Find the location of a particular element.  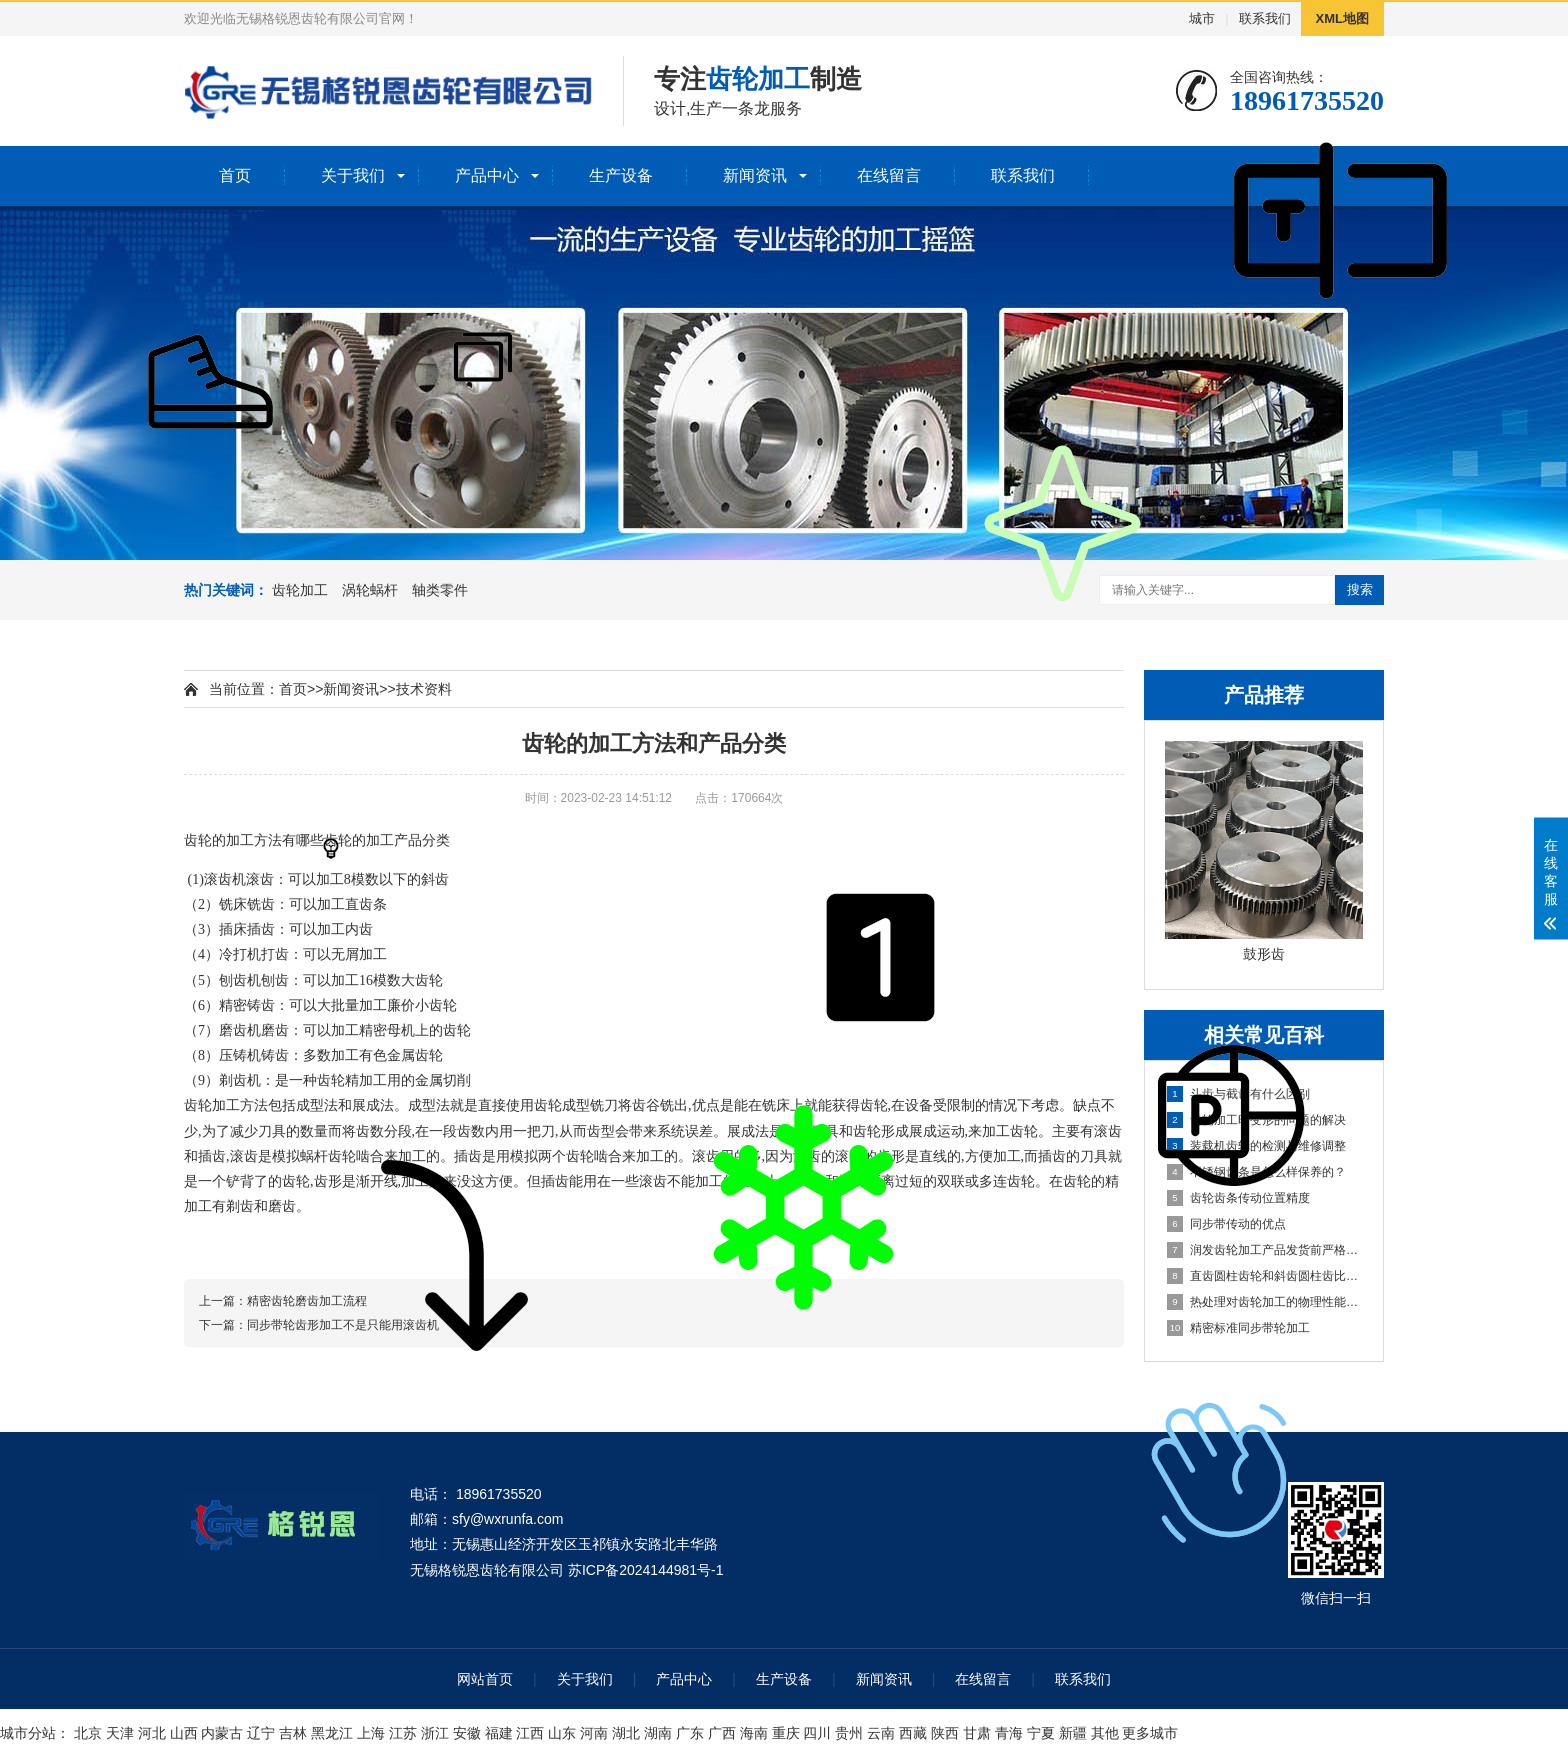

redirect or forward content downward is located at coordinates (454, 1255).